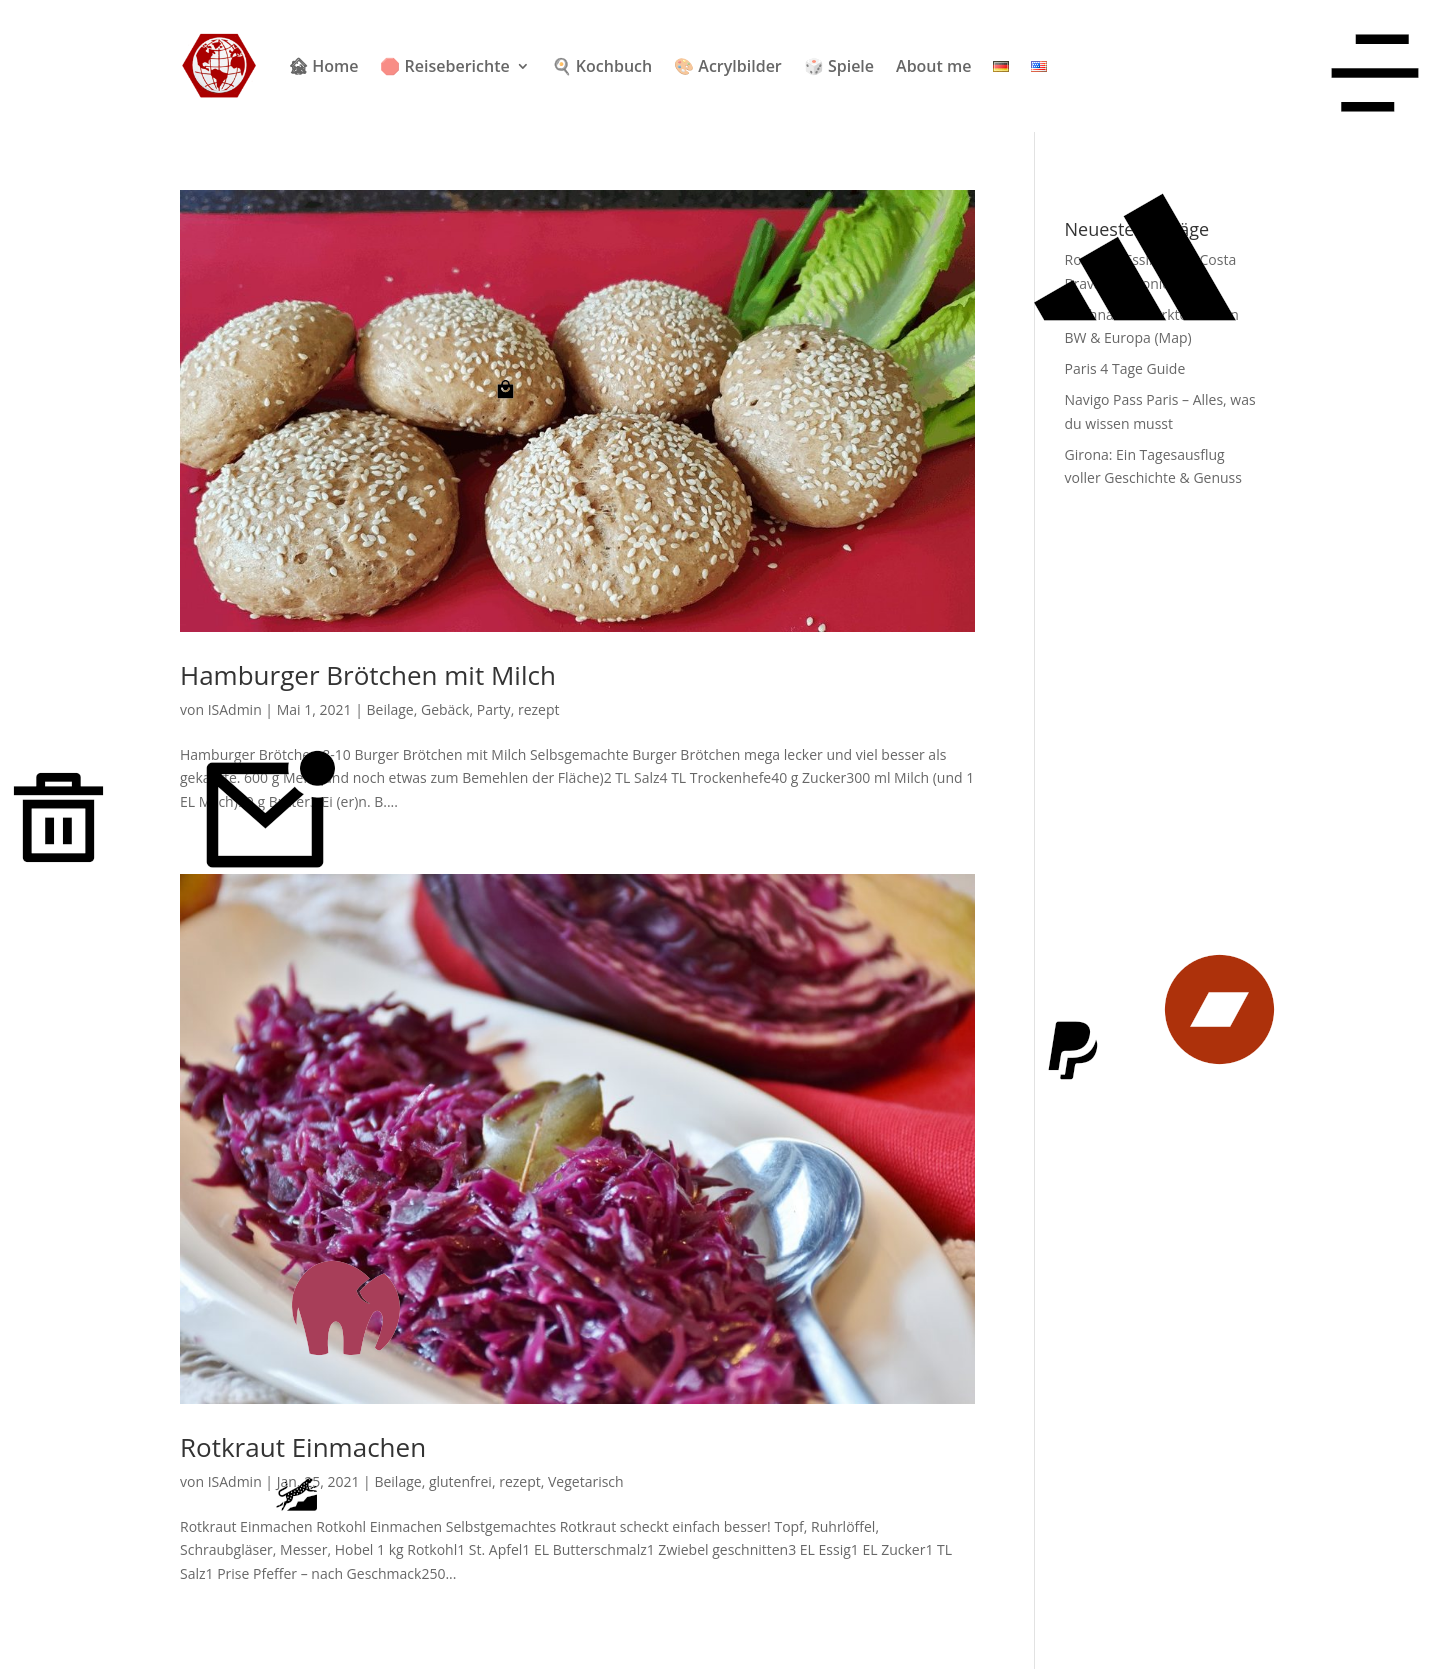 This screenshot has height=1669, width=1440. What do you see at coordinates (58, 817) in the screenshot?
I see `delete selected item` at bounding box center [58, 817].